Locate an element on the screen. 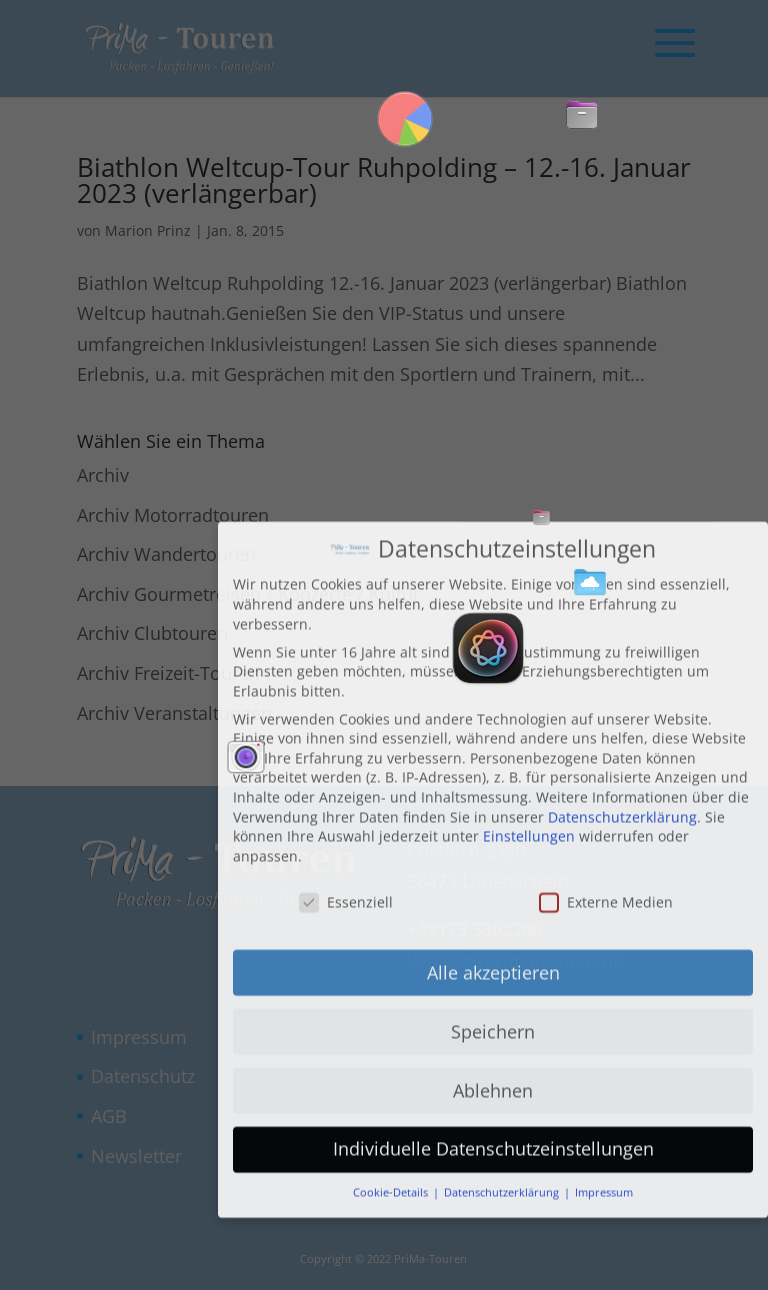  access cloud storage or remote file connections is located at coordinates (590, 582).